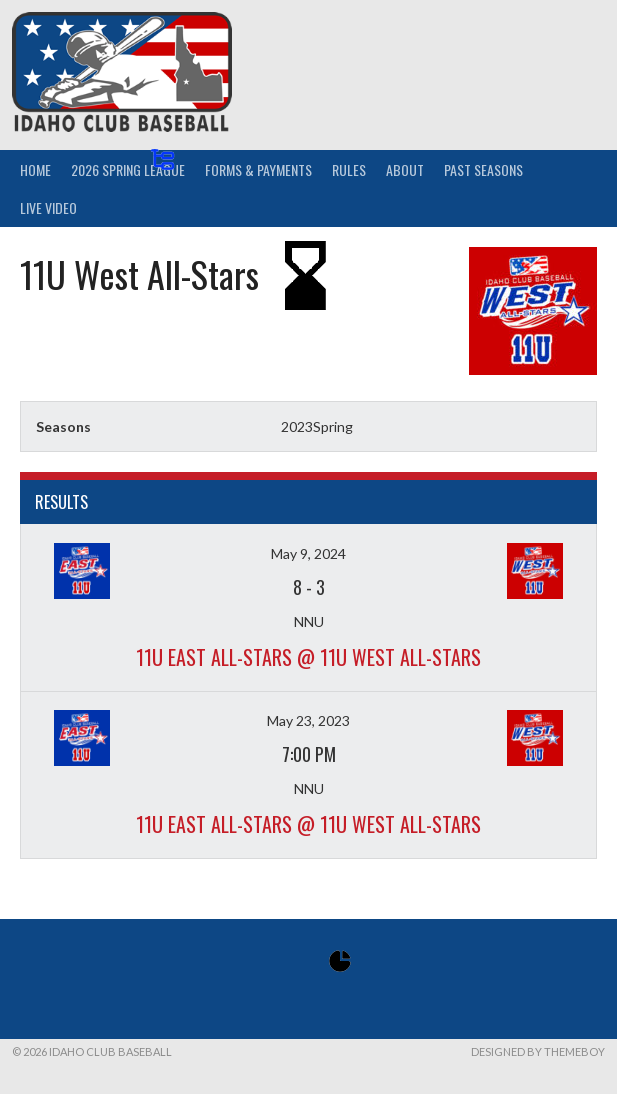  Describe the element at coordinates (305, 275) in the screenshot. I see `indicates time remaining or process nearing completion` at that location.